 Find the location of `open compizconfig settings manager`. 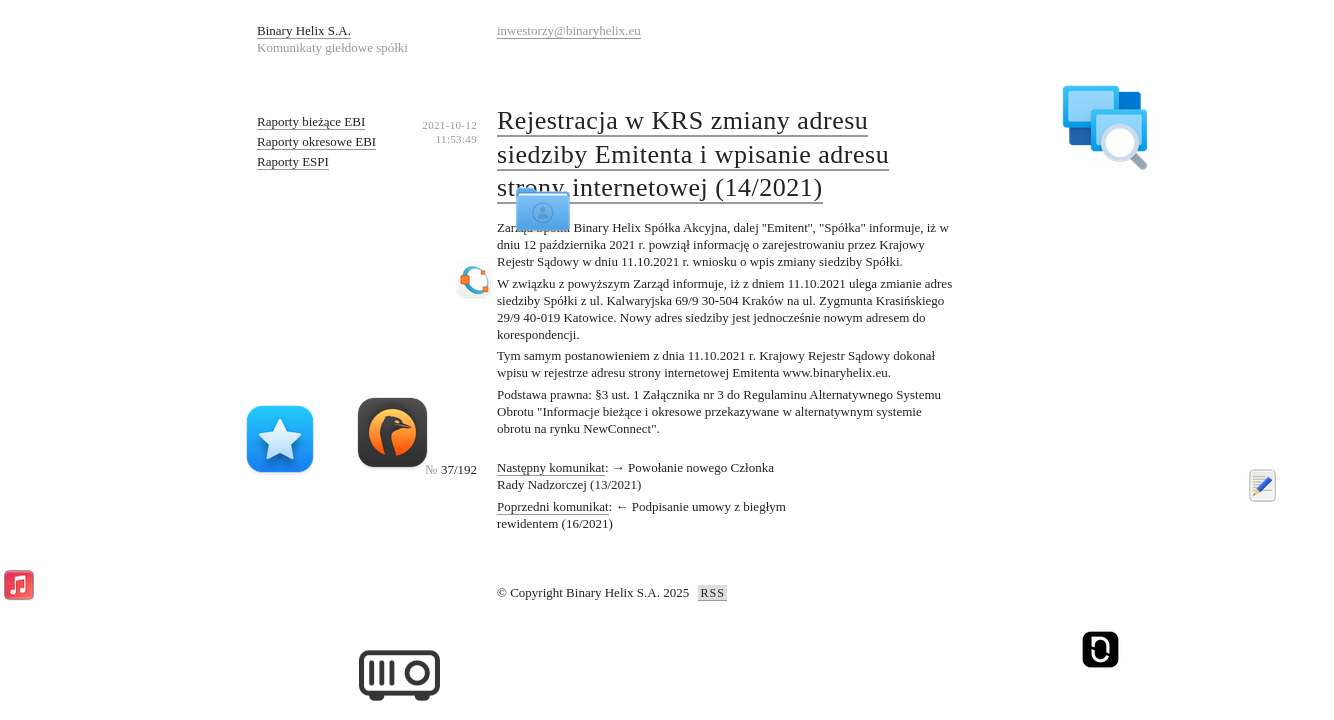

open compizconfig settings manager is located at coordinates (280, 439).